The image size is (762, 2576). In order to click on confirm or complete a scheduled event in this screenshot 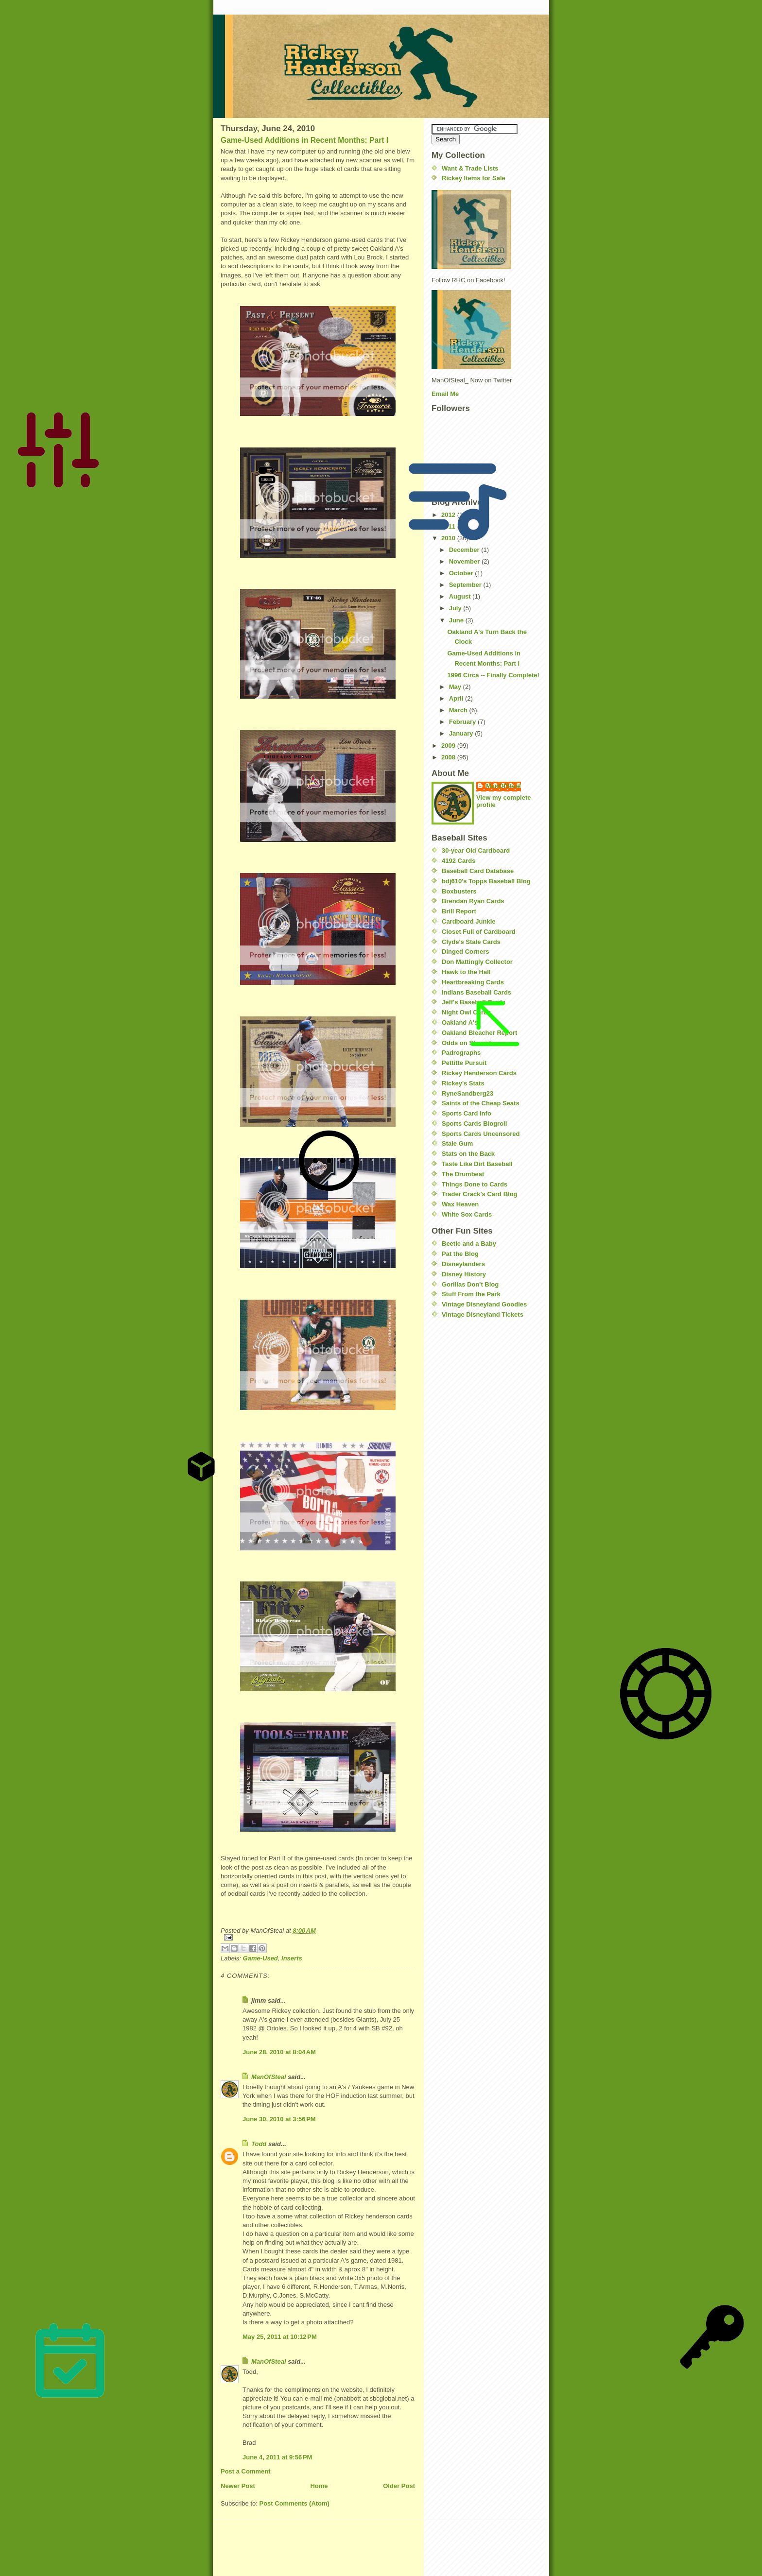, I will do `click(70, 2363)`.